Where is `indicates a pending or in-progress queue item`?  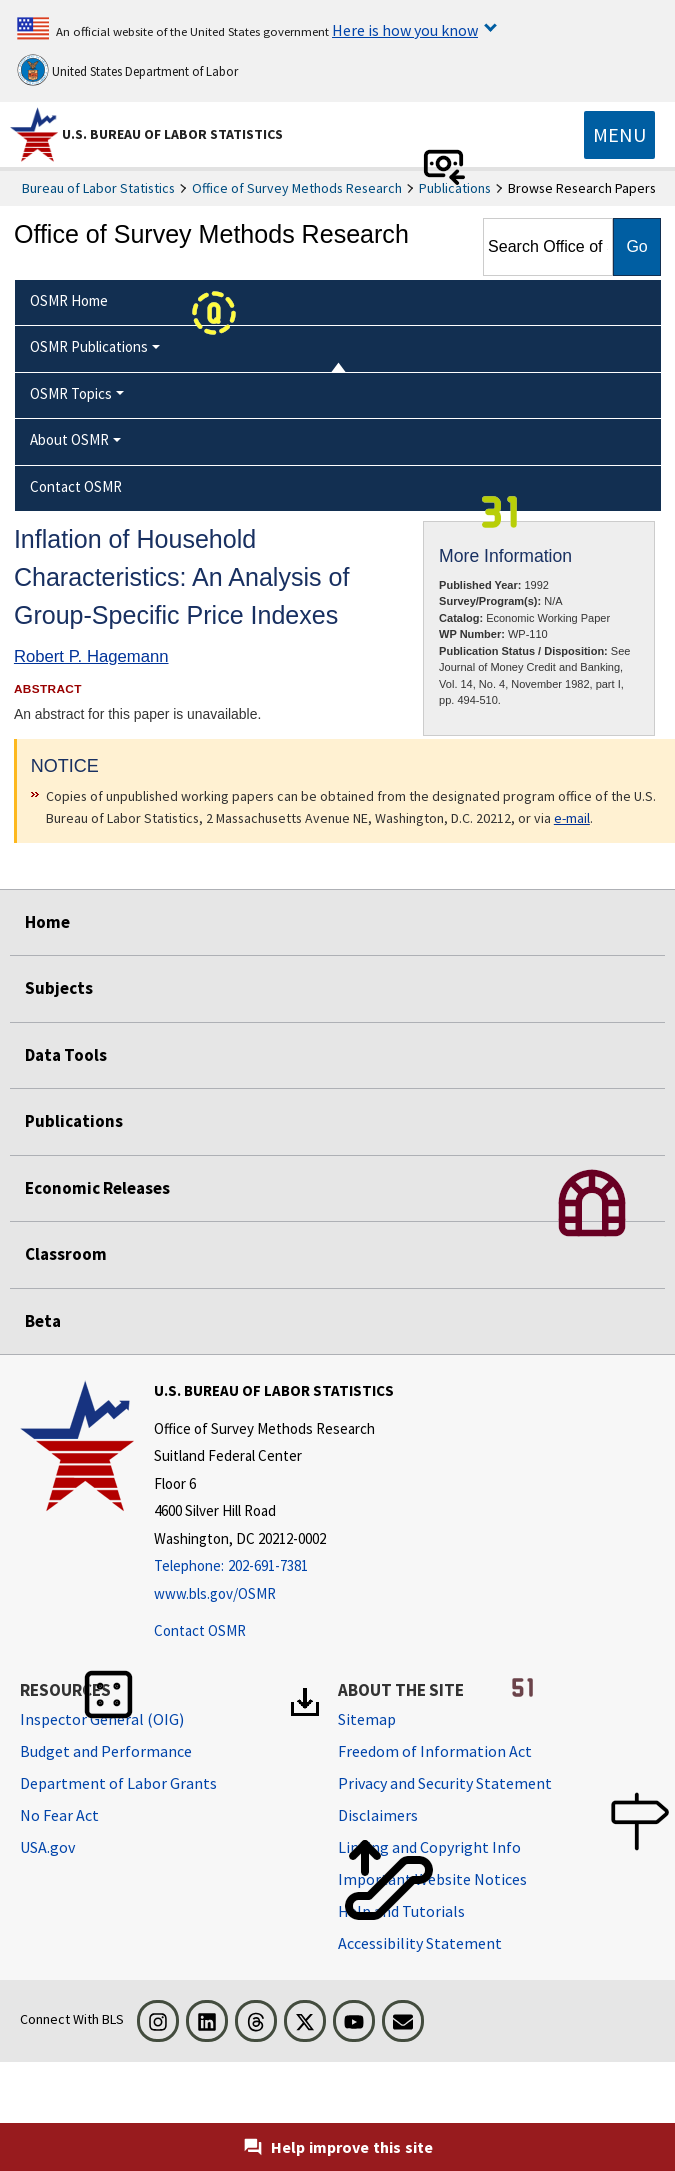
indicates a pending or in-progress queue item is located at coordinates (214, 313).